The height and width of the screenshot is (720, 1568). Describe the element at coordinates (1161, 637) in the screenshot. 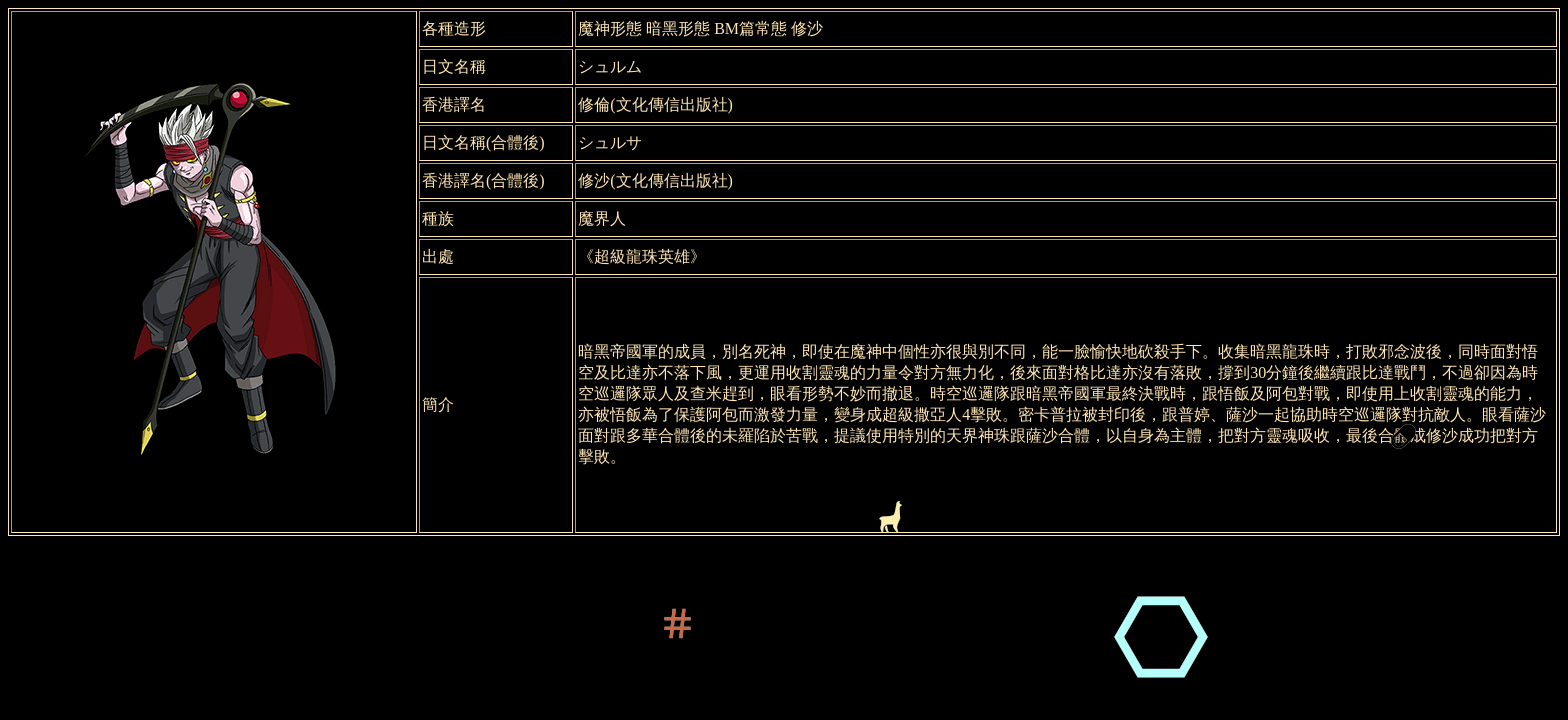

I see `select hexagon shape tool` at that location.